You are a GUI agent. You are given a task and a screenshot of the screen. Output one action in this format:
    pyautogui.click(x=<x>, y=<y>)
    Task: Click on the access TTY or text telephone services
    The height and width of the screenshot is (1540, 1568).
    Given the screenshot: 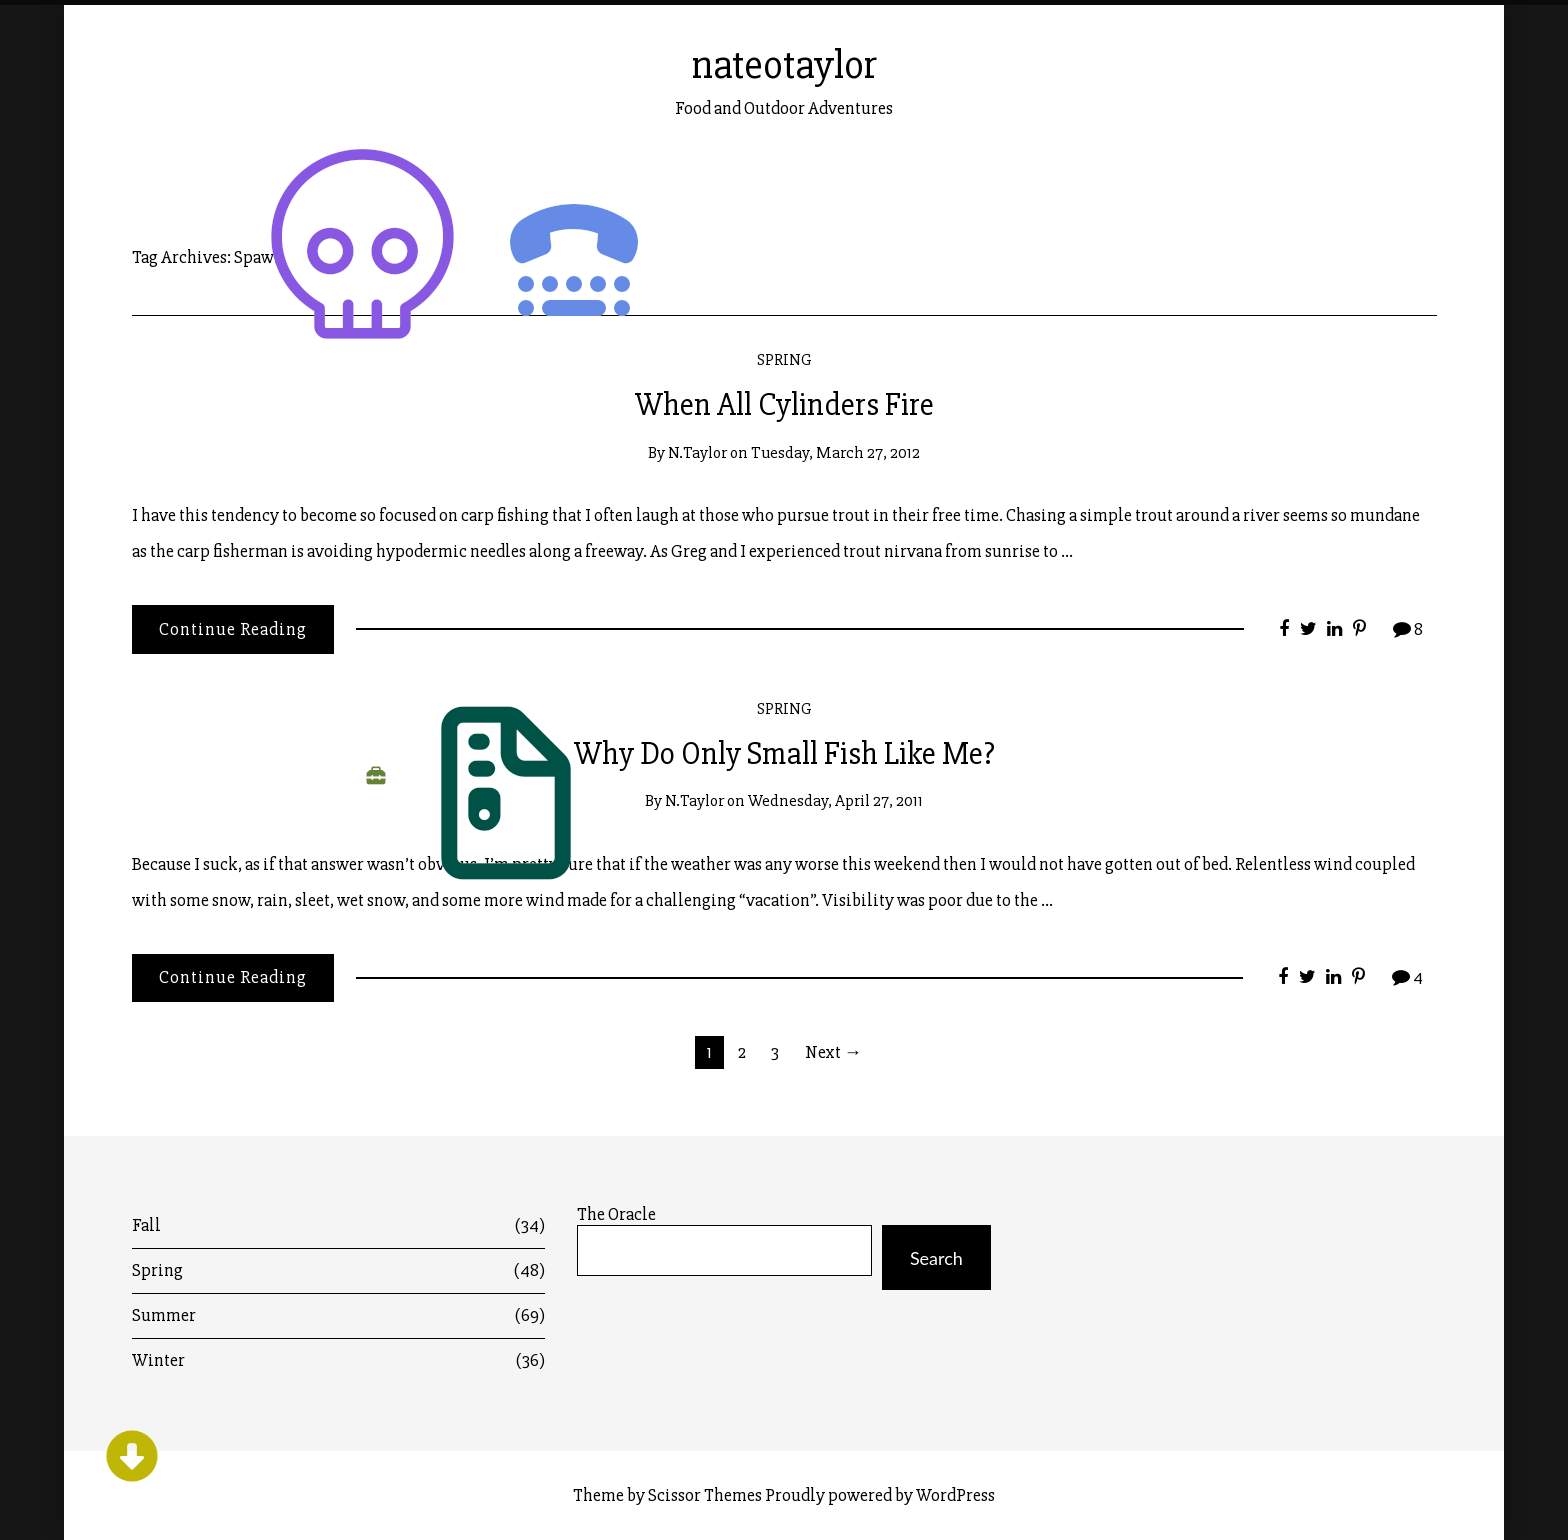 What is the action you would take?
    pyautogui.click(x=574, y=260)
    